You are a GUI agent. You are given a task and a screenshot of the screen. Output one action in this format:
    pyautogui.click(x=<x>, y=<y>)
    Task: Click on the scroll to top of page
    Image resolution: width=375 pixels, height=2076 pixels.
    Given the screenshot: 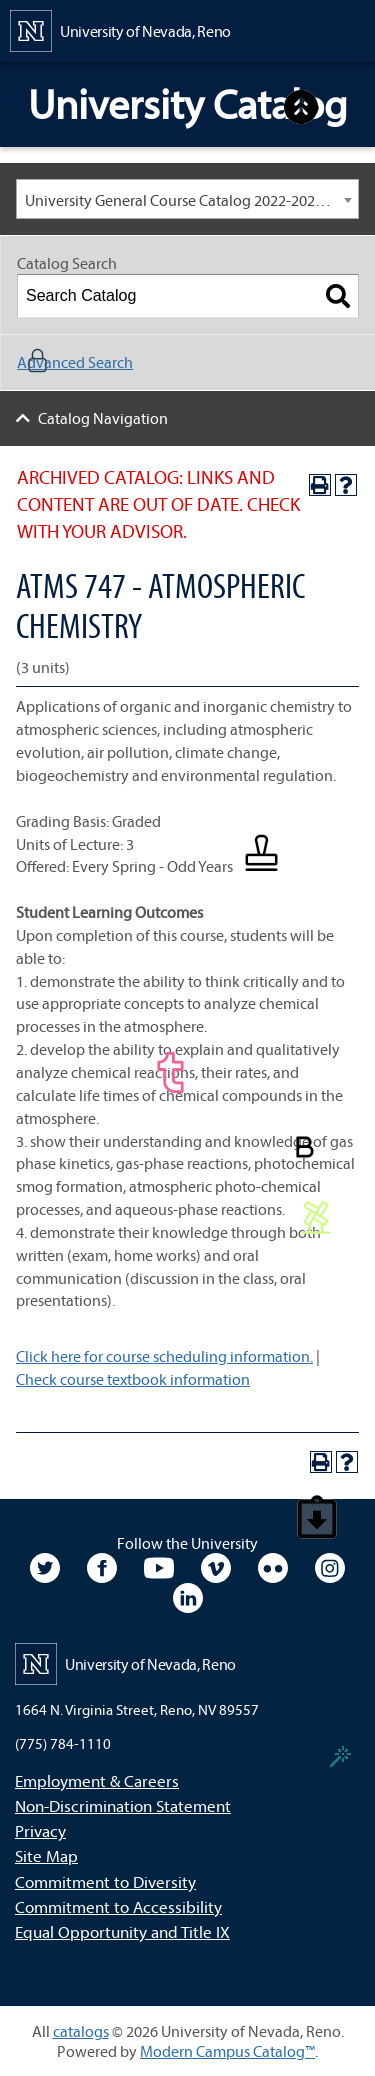 What is the action you would take?
    pyautogui.click(x=301, y=107)
    